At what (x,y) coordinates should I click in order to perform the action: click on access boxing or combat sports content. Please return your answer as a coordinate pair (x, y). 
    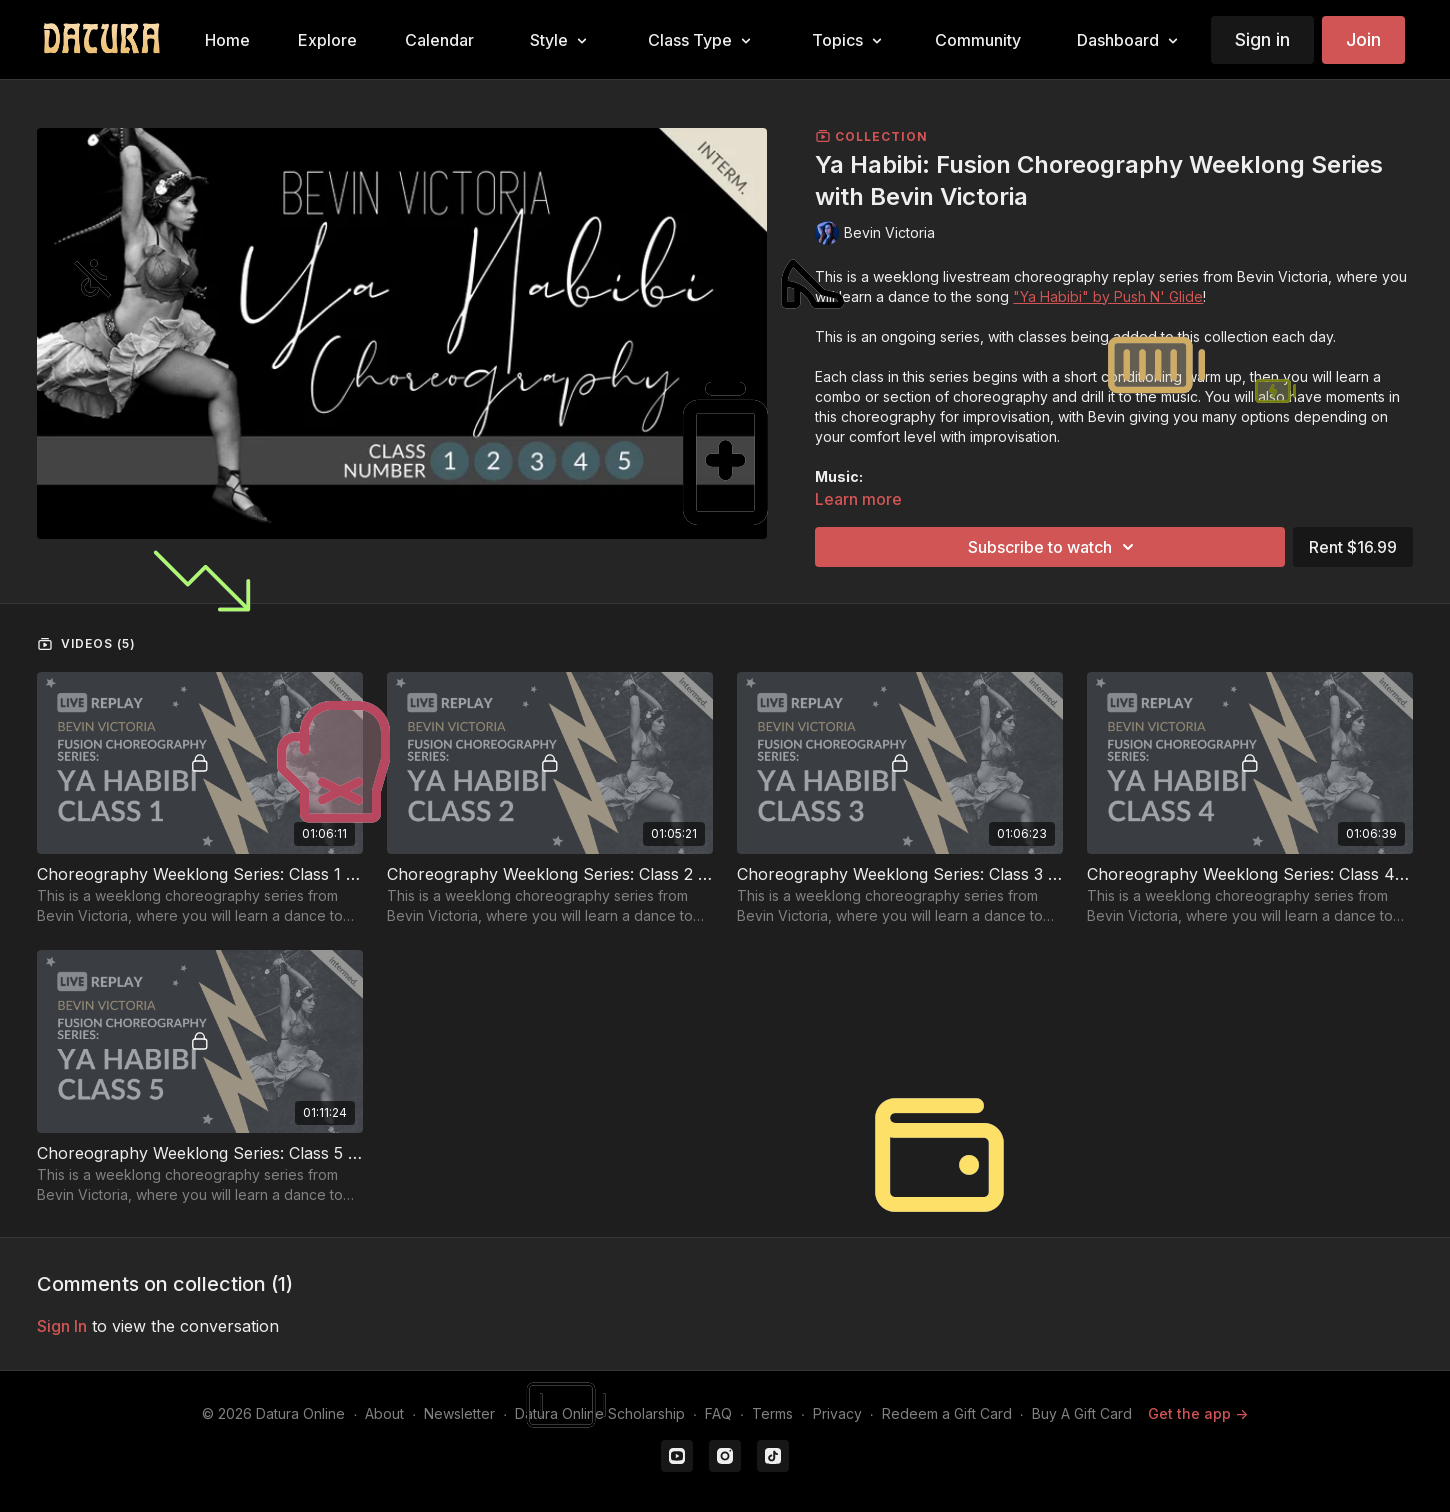
    Looking at the image, I should click on (336, 764).